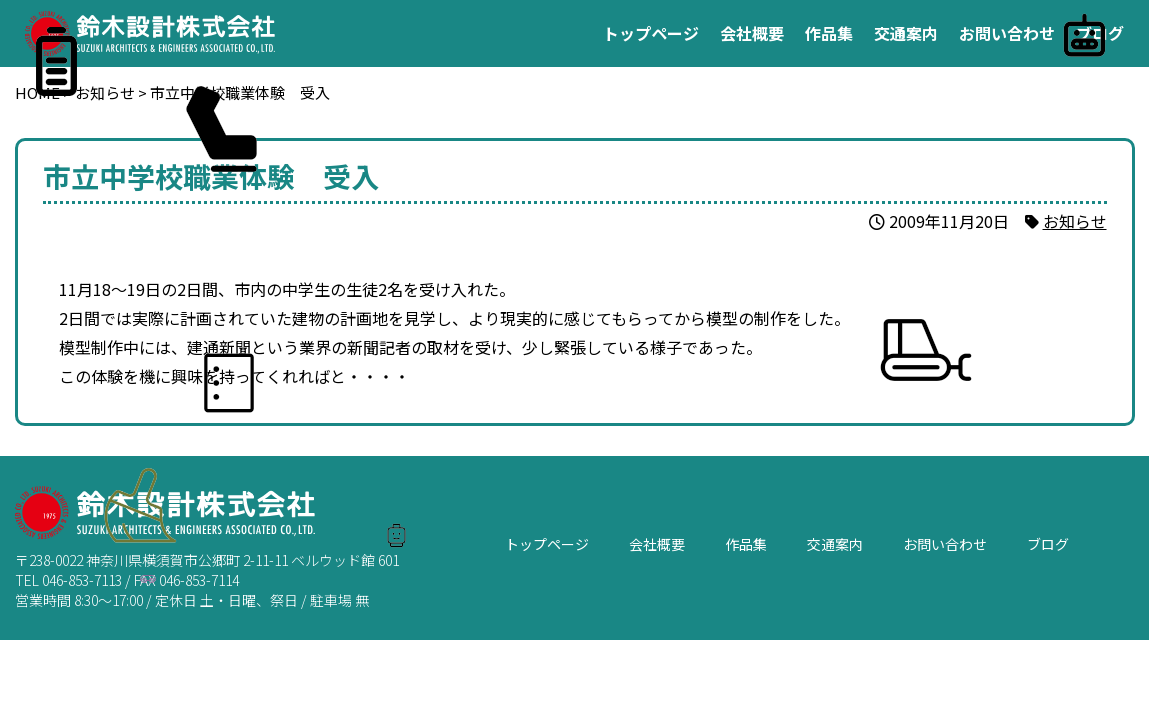 The height and width of the screenshot is (720, 1149). What do you see at coordinates (139, 508) in the screenshot?
I see `clear or clean up data` at bounding box center [139, 508].